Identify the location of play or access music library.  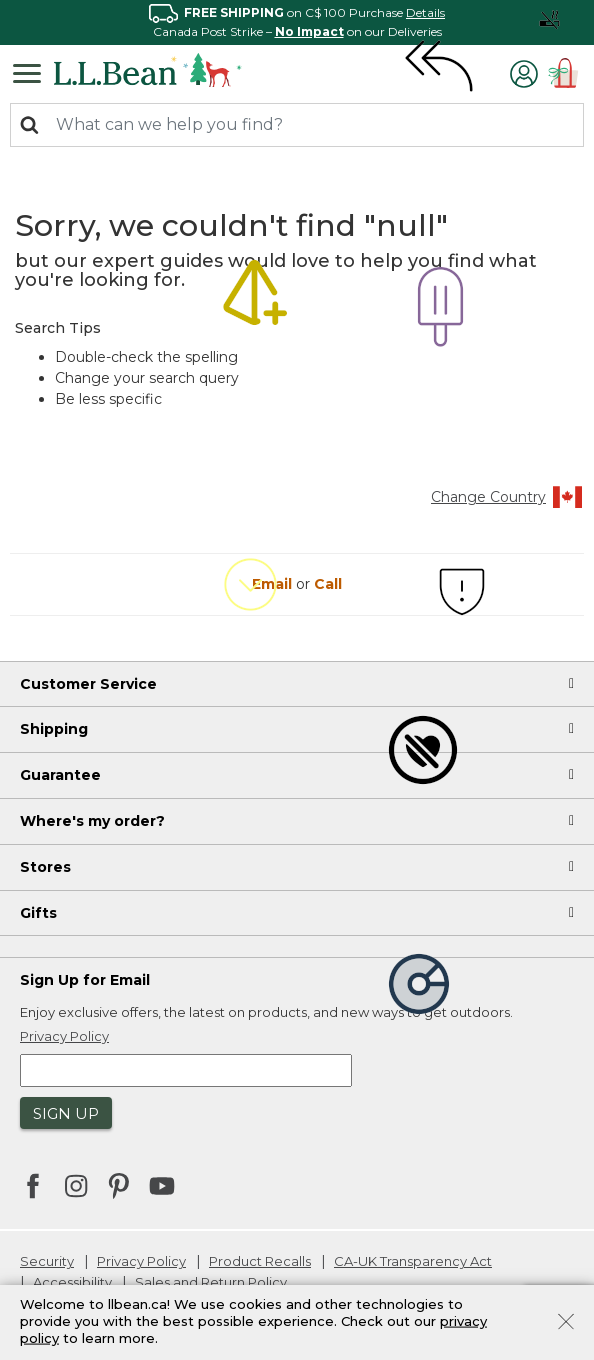
(419, 984).